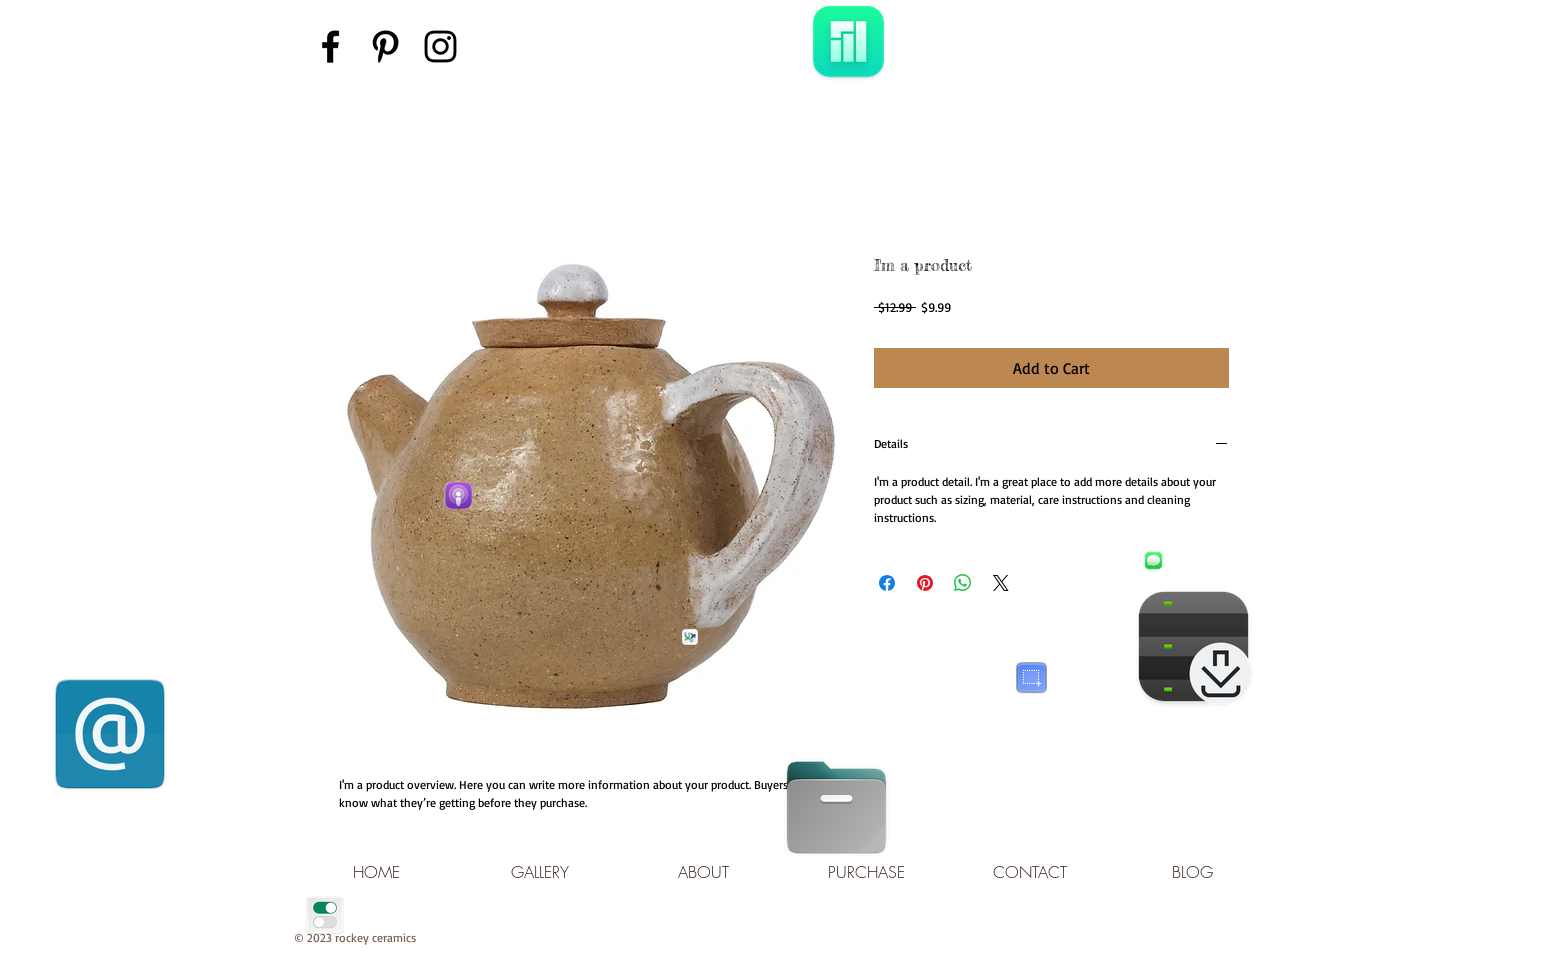 Image resolution: width=1568 pixels, height=977 pixels. I want to click on open the messages app, so click(1153, 560).